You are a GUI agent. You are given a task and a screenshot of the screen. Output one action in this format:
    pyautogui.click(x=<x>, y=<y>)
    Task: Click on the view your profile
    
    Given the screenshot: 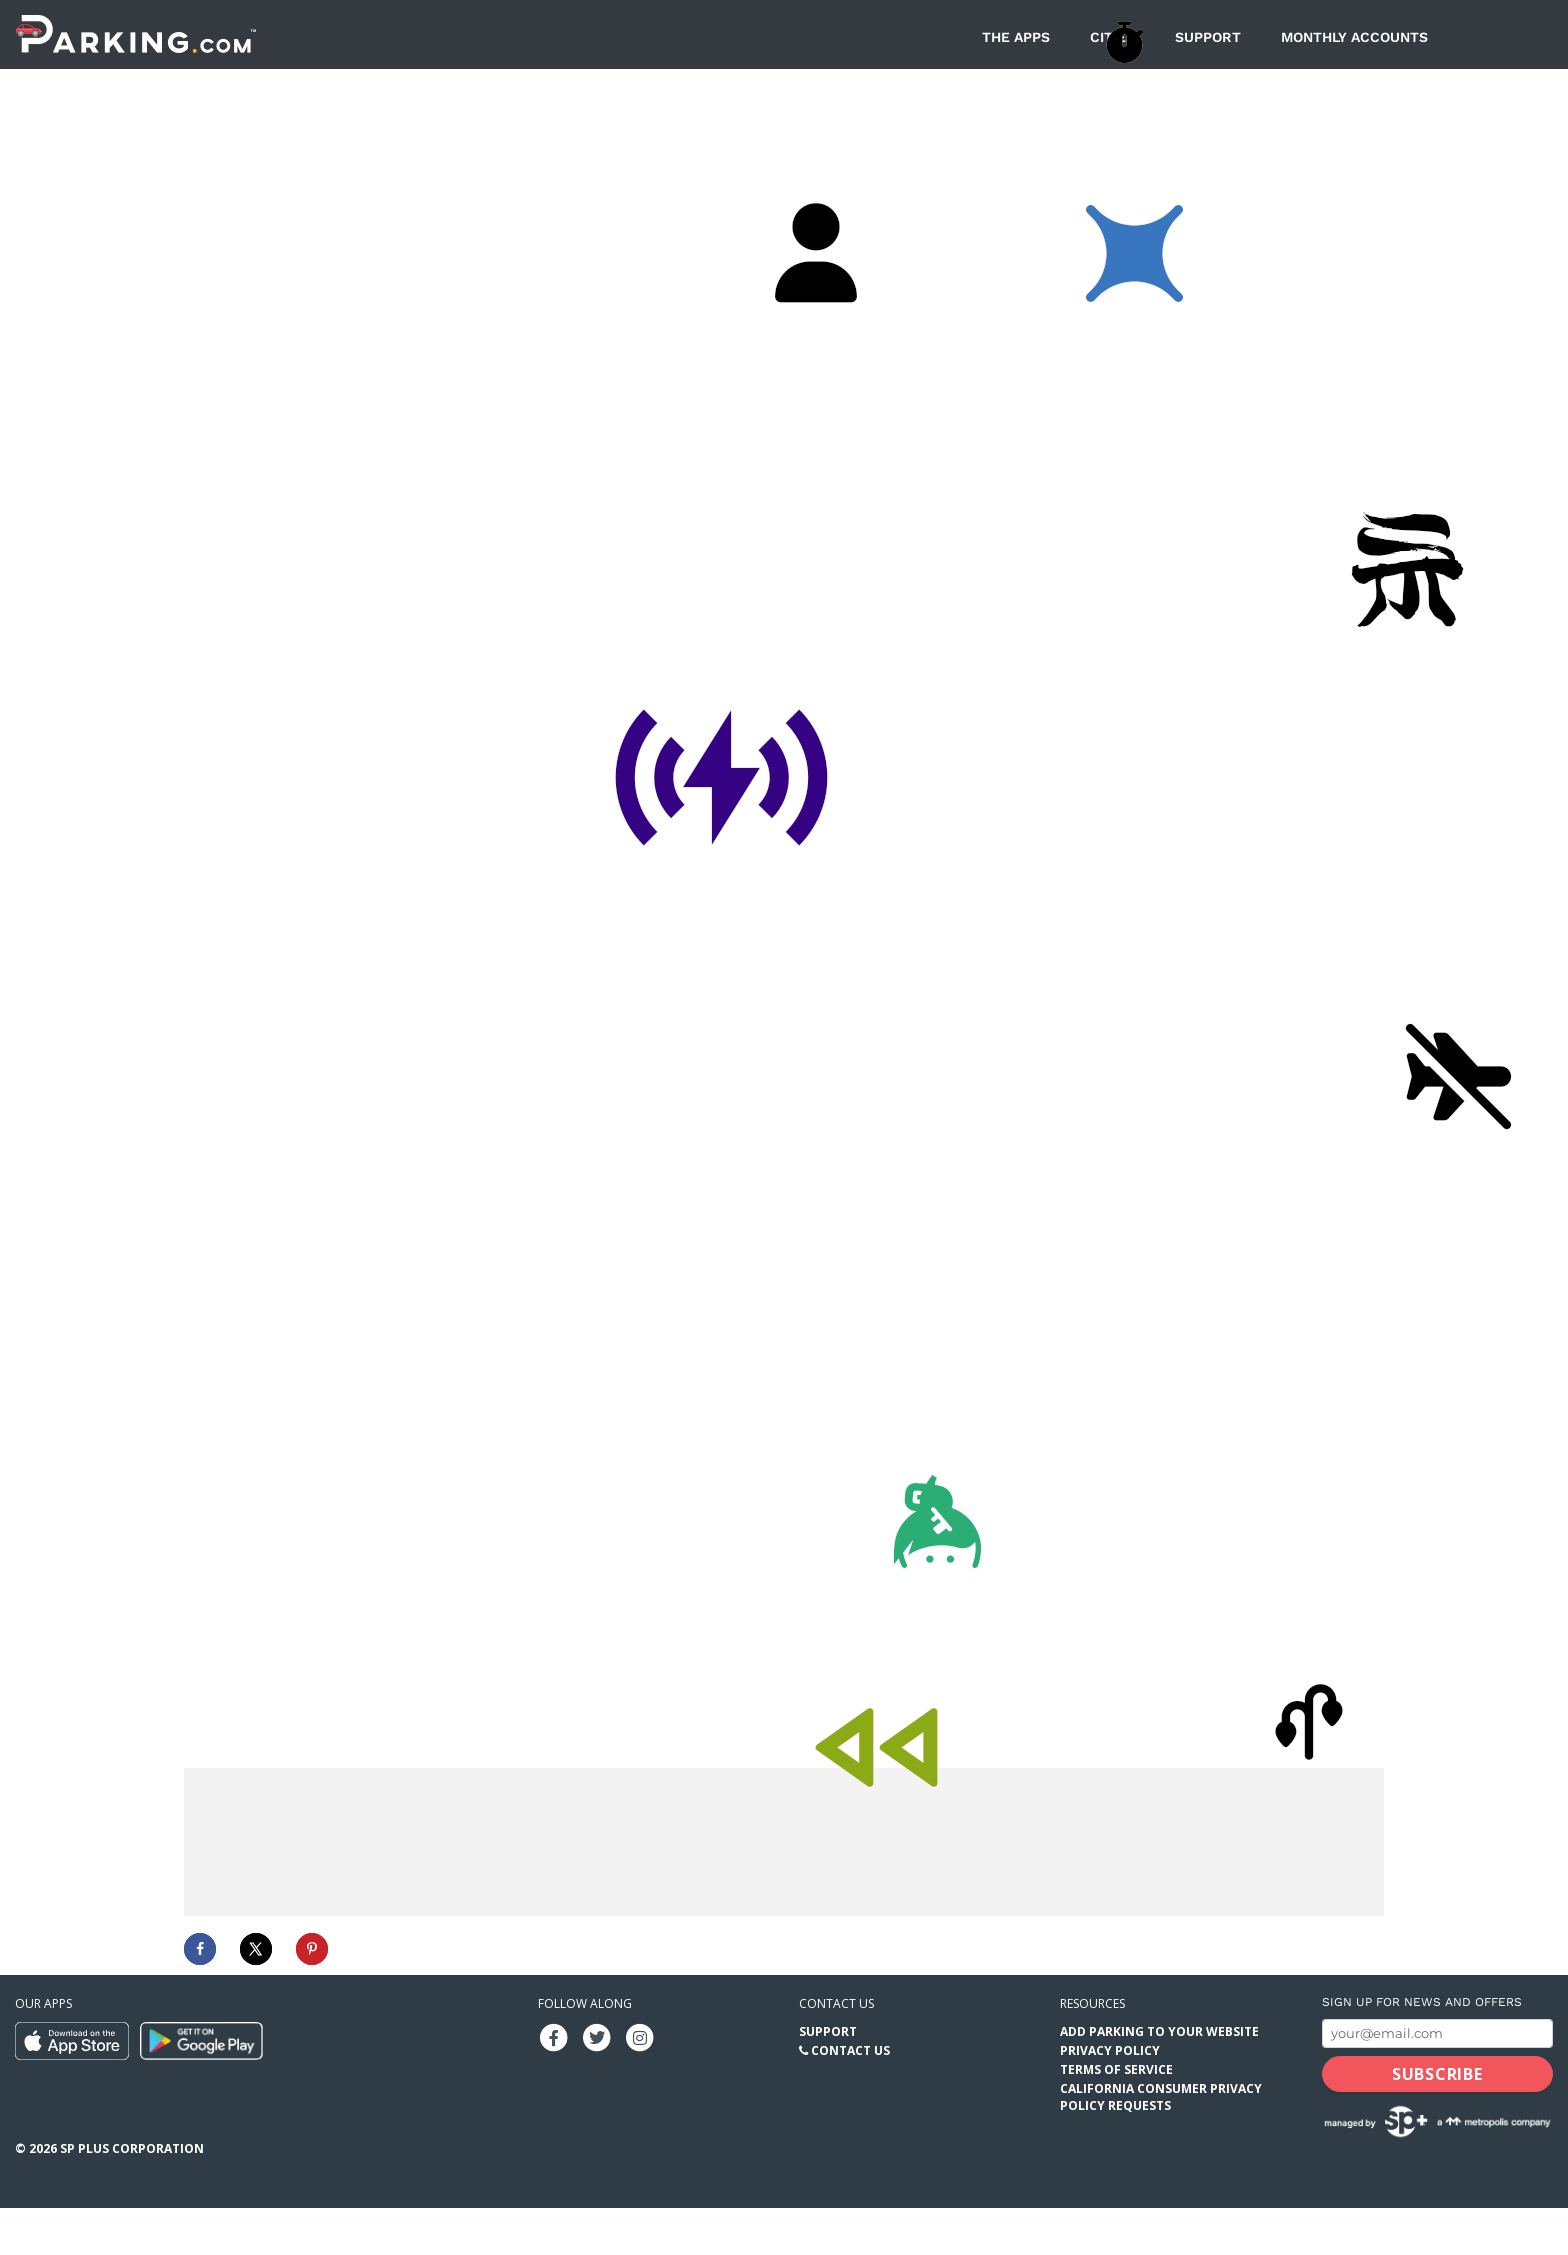 What is the action you would take?
    pyautogui.click(x=816, y=252)
    